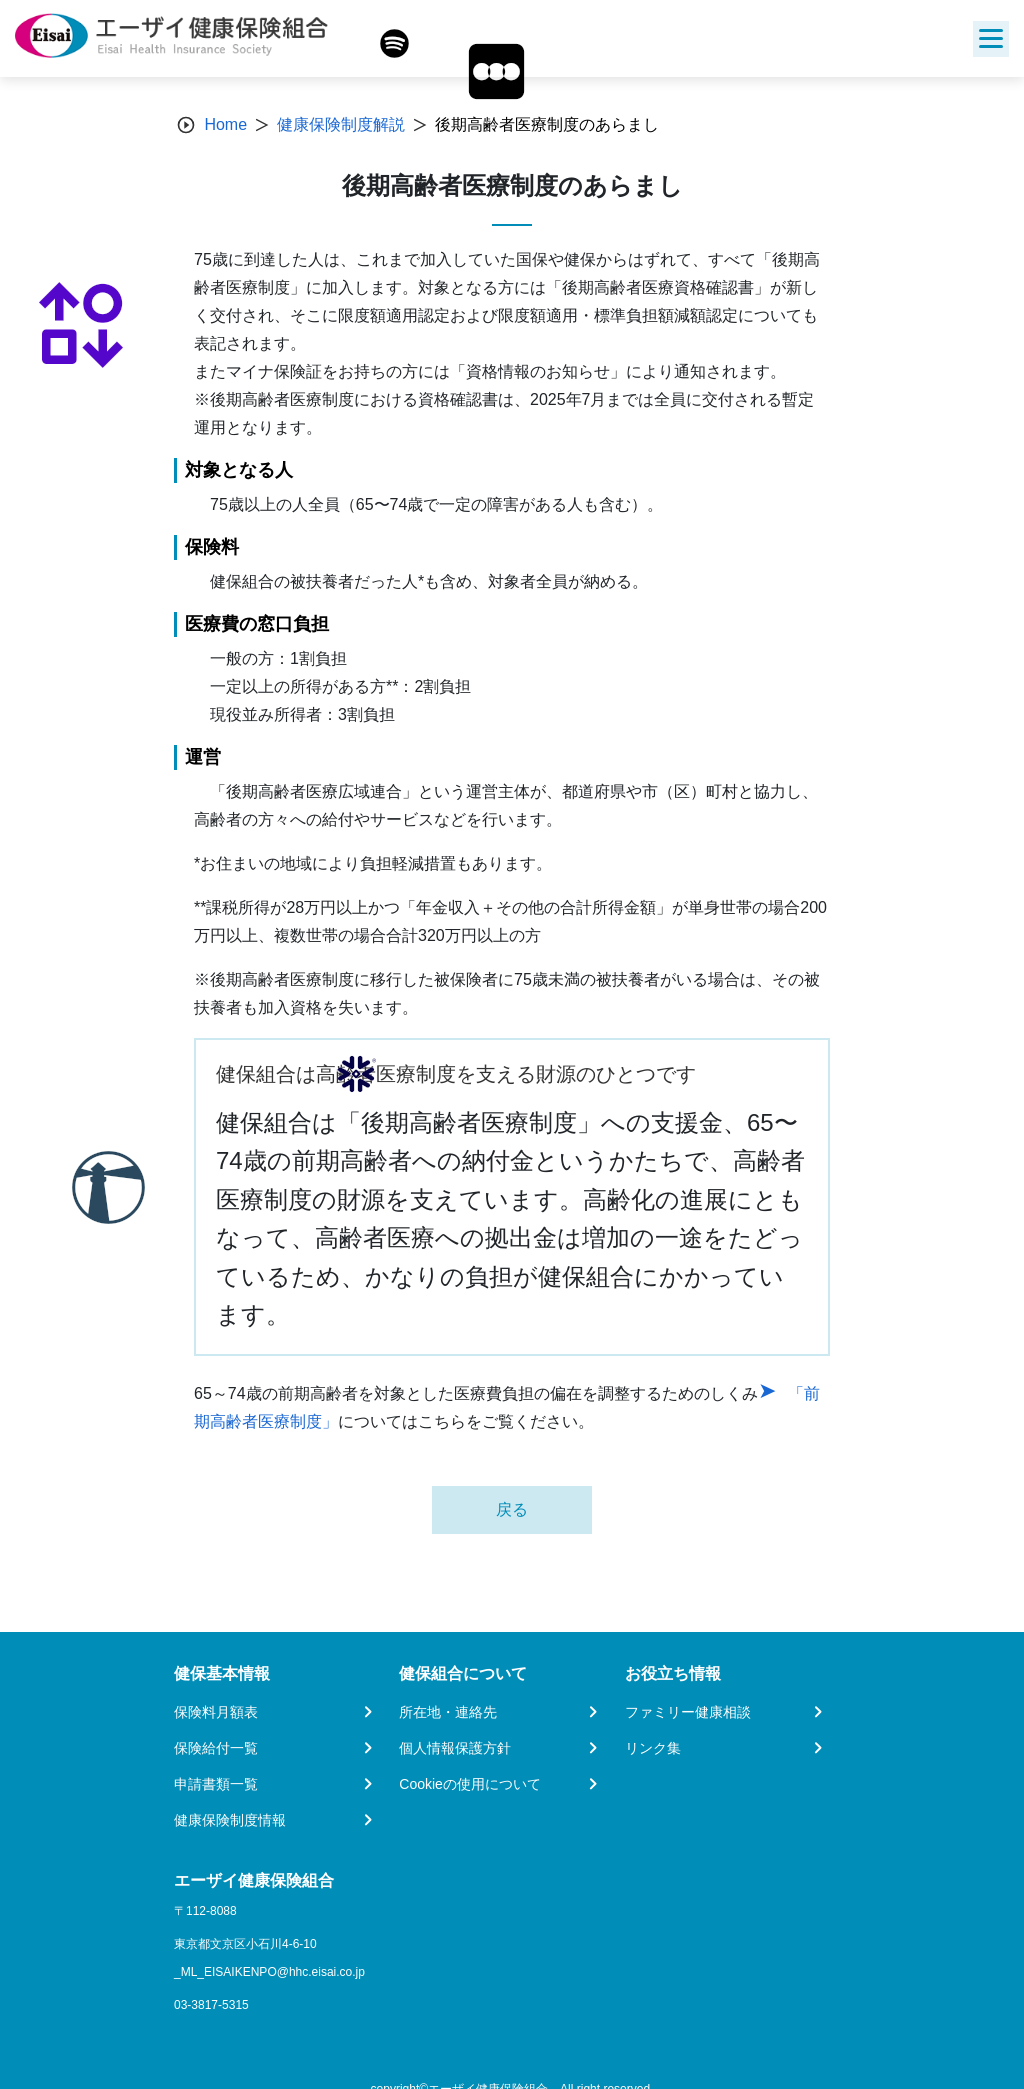 Image resolution: width=1024 pixels, height=2089 pixels. What do you see at coordinates (394, 43) in the screenshot?
I see `open spotify` at bounding box center [394, 43].